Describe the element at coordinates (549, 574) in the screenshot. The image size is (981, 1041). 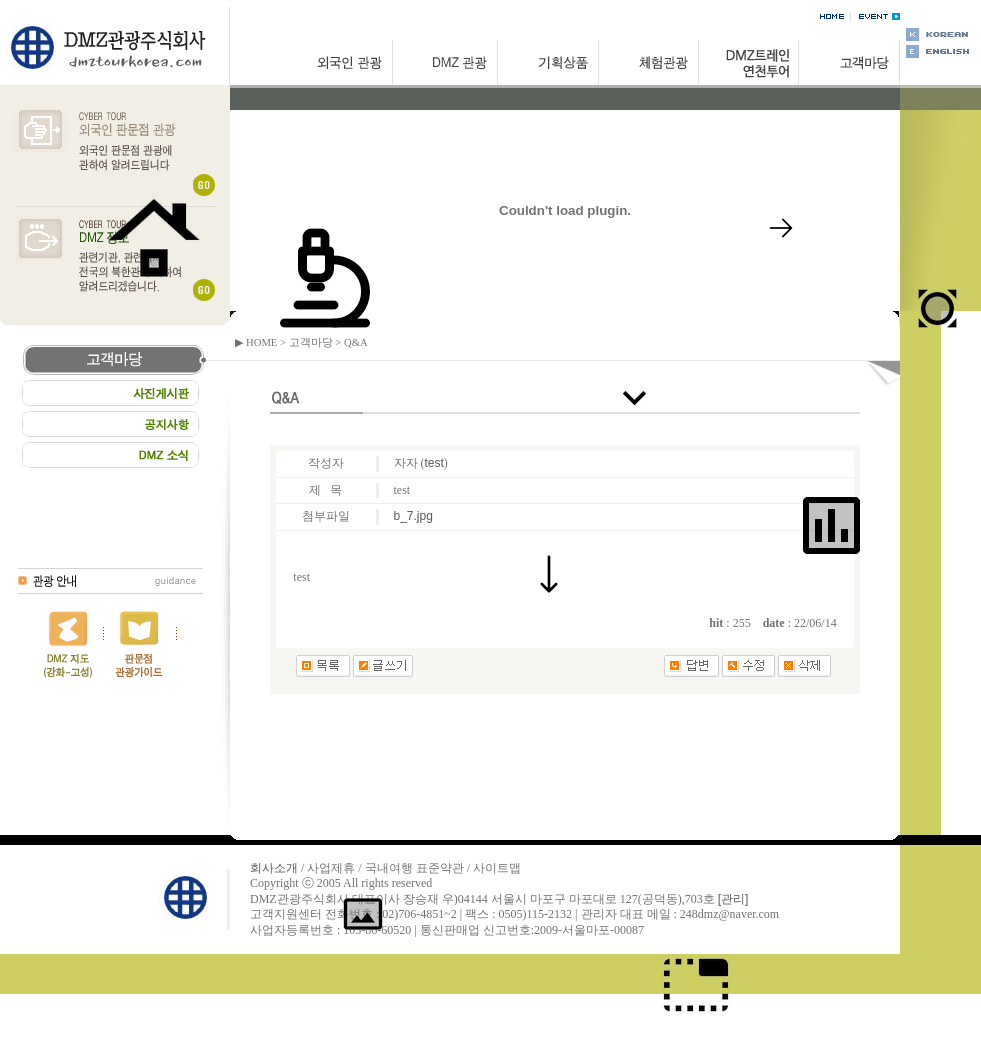
I see `scroll down for more content` at that location.